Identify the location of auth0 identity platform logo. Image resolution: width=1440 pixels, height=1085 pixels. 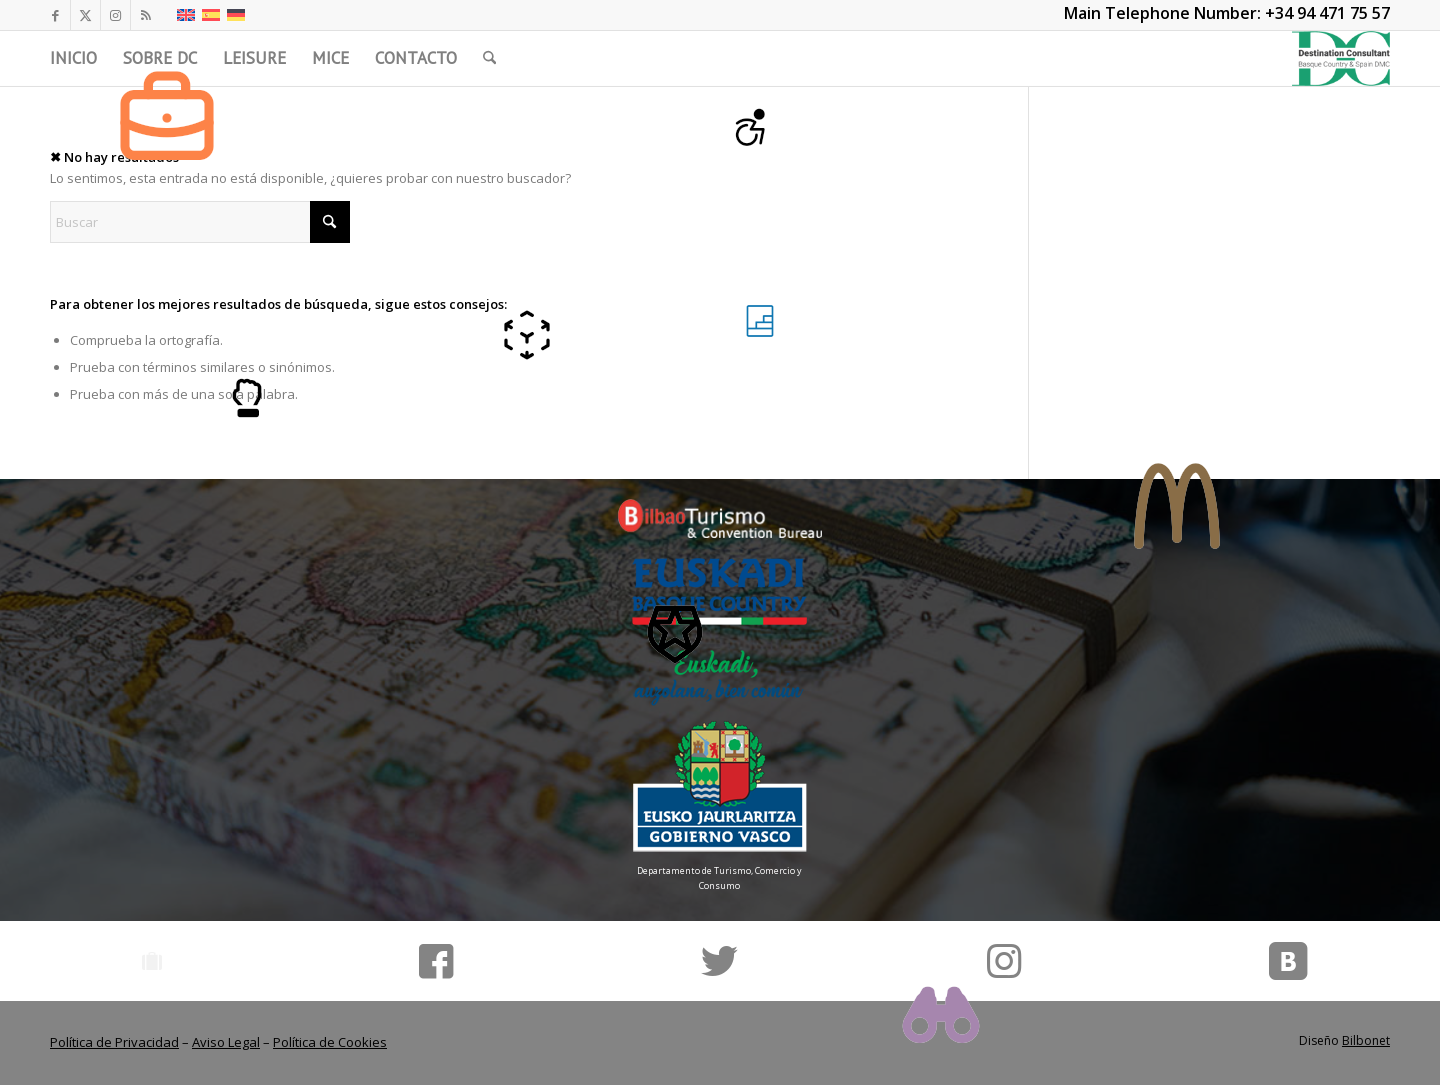
(675, 633).